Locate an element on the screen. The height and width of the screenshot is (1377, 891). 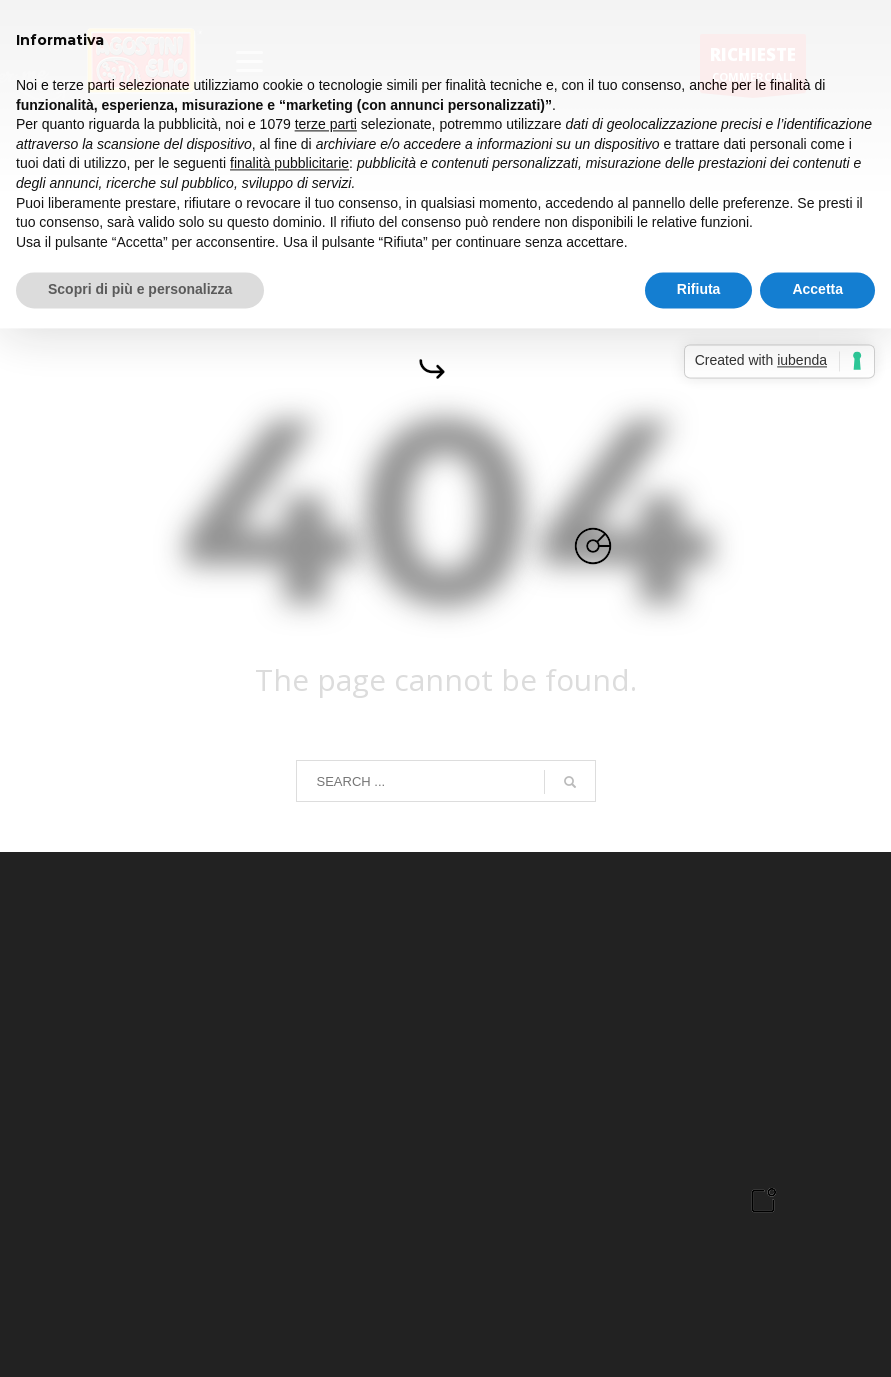
reply to a message or comment is located at coordinates (432, 369).